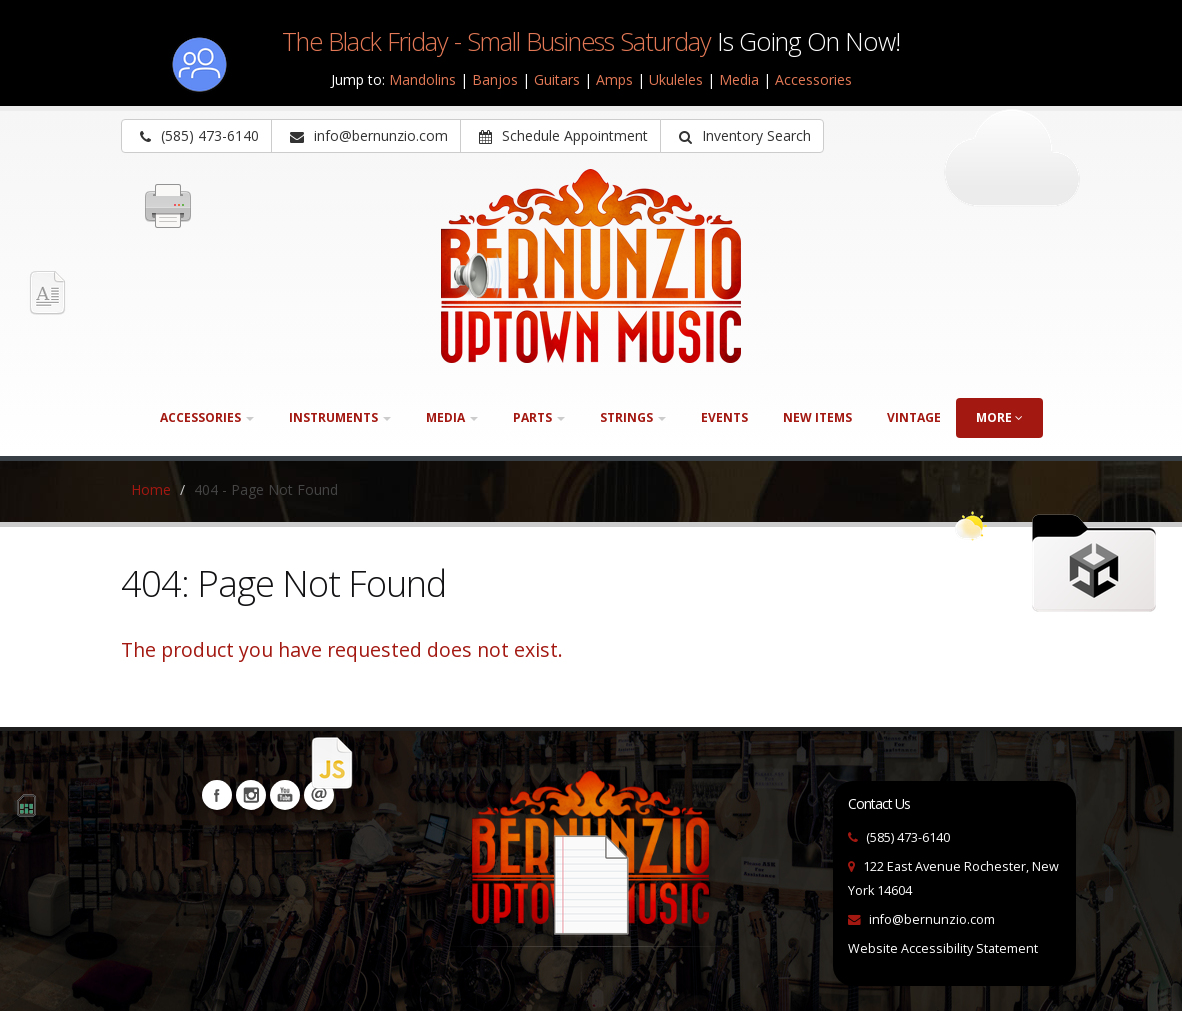  Describe the element at coordinates (971, 526) in the screenshot. I see `indicates partly cloudy weather conditions` at that location.